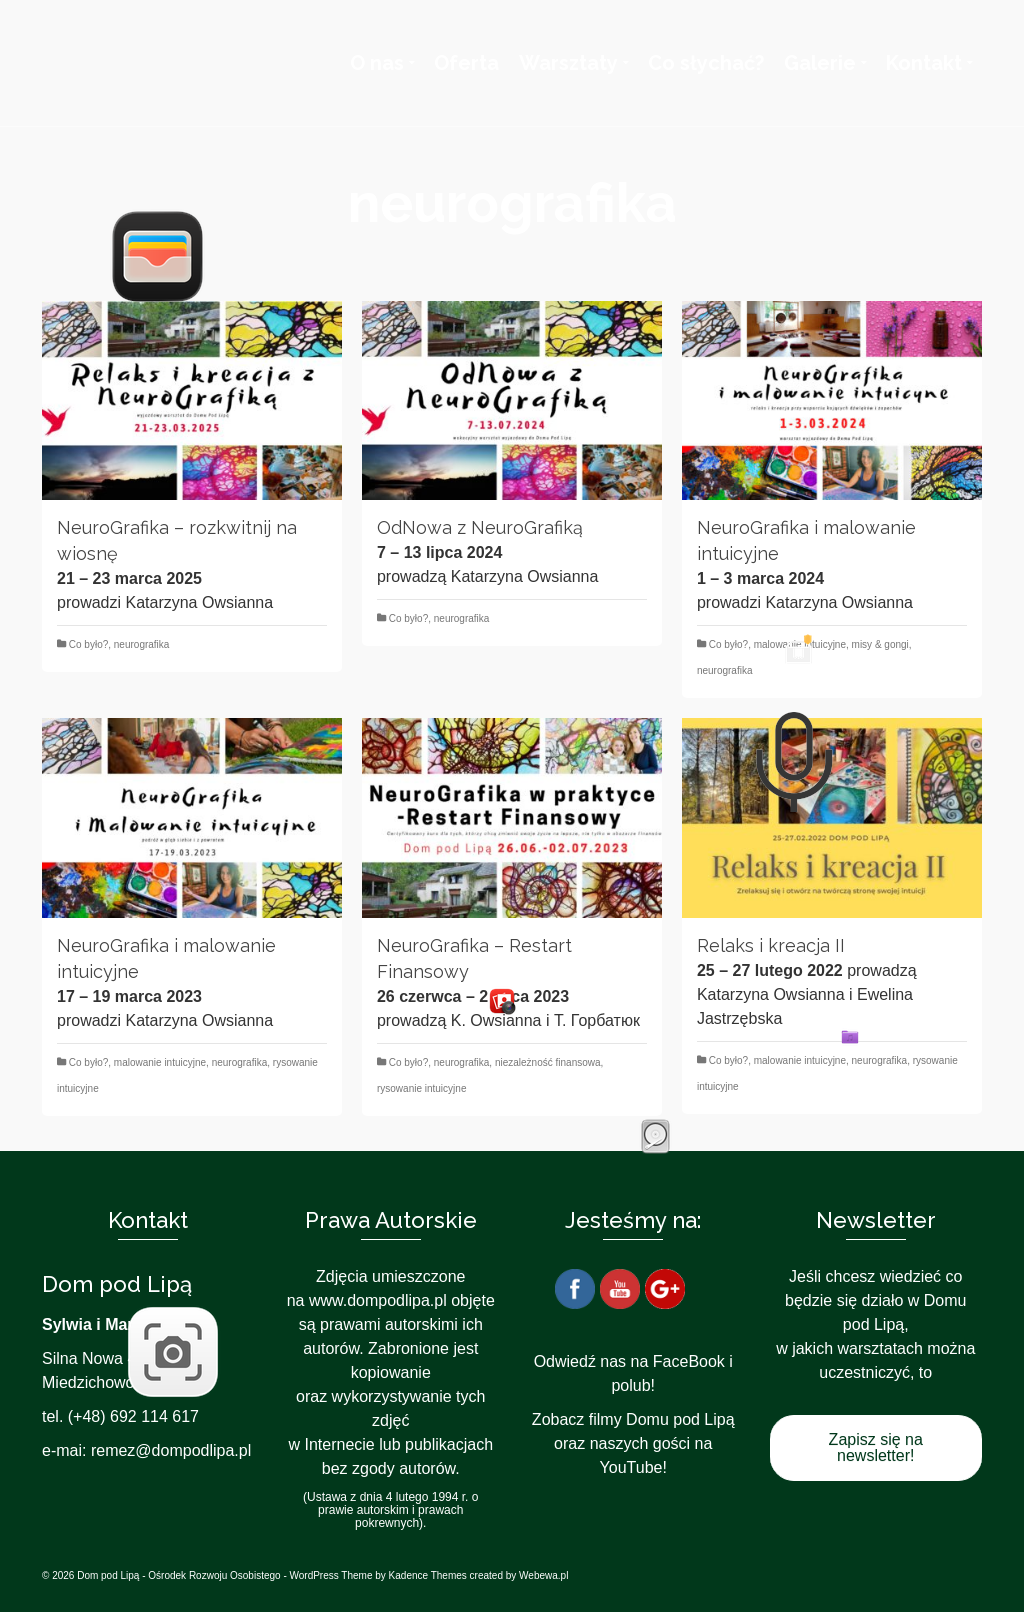 This screenshot has width=1024, height=1612. What do you see at coordinates (157, 256) in the screenshot?
I see `open kwallet password manager` at bounding box center [157, 256].